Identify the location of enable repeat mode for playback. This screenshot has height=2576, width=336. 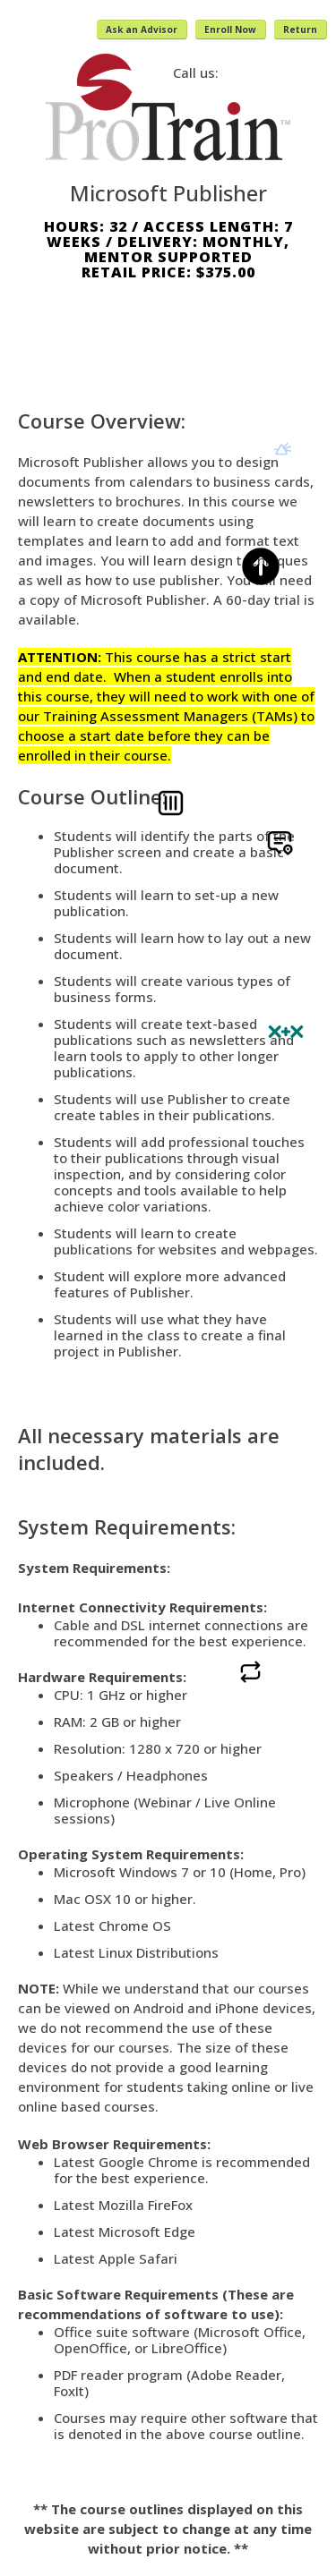
(250, 1671).